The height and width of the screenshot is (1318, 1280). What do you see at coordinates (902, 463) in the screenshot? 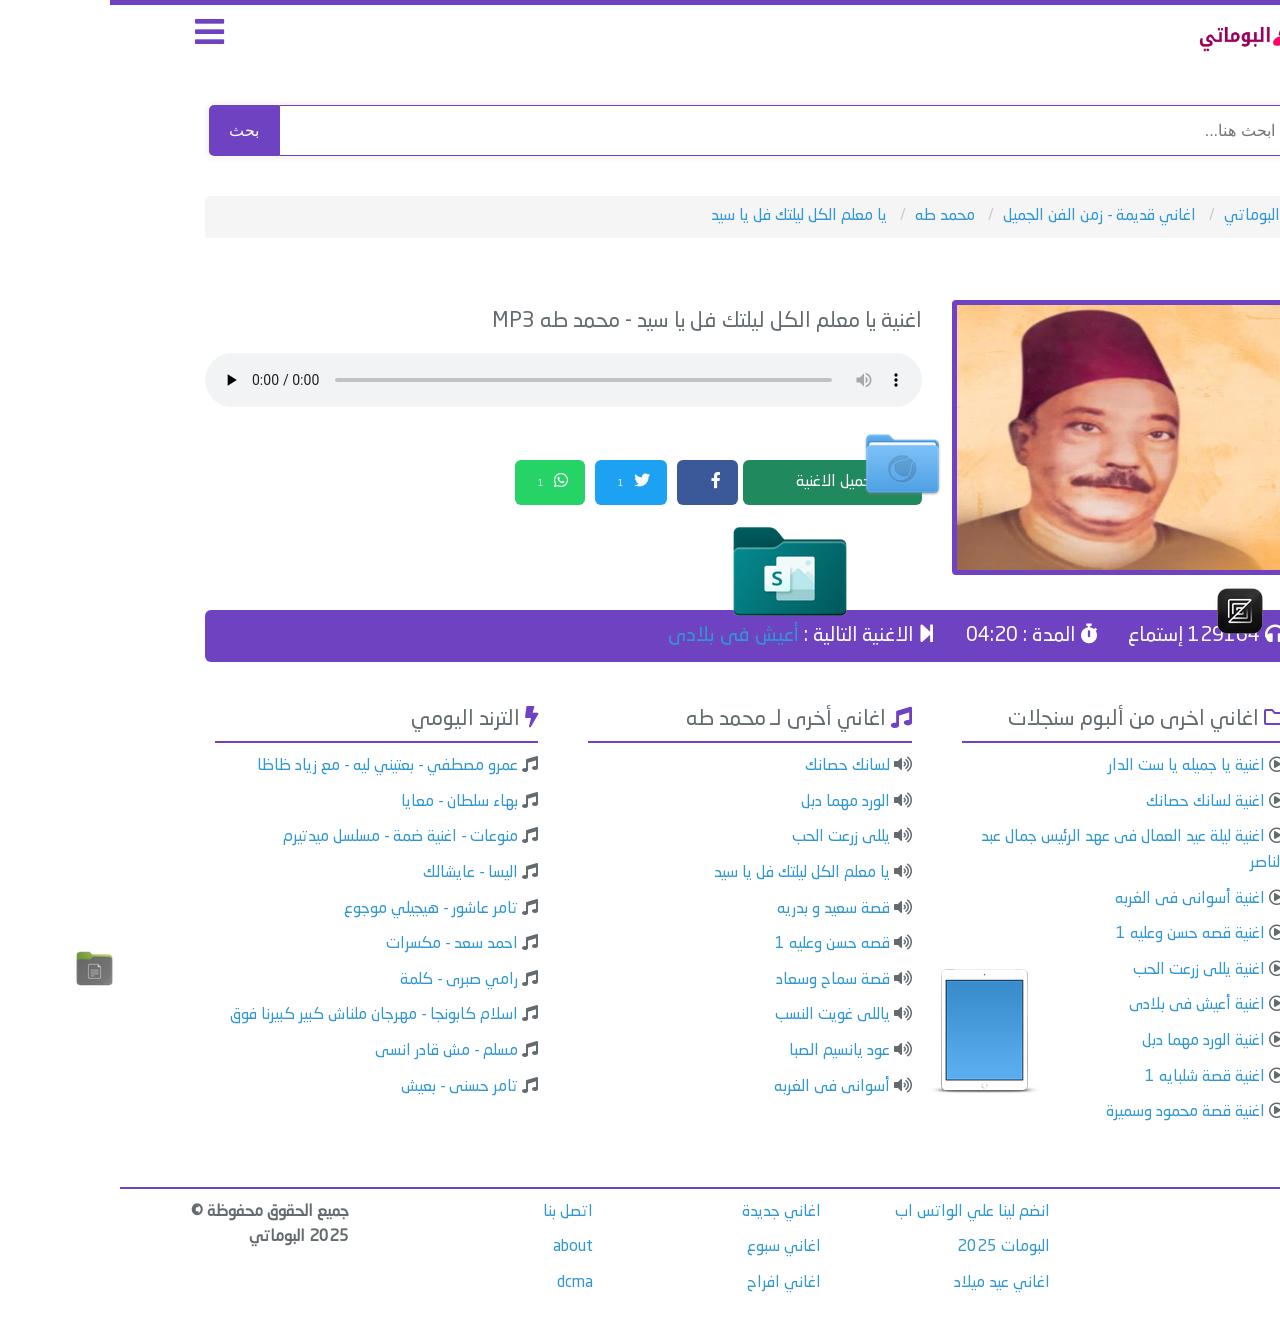
I see `open Maxon application folder` at bounding box center [902, 463].